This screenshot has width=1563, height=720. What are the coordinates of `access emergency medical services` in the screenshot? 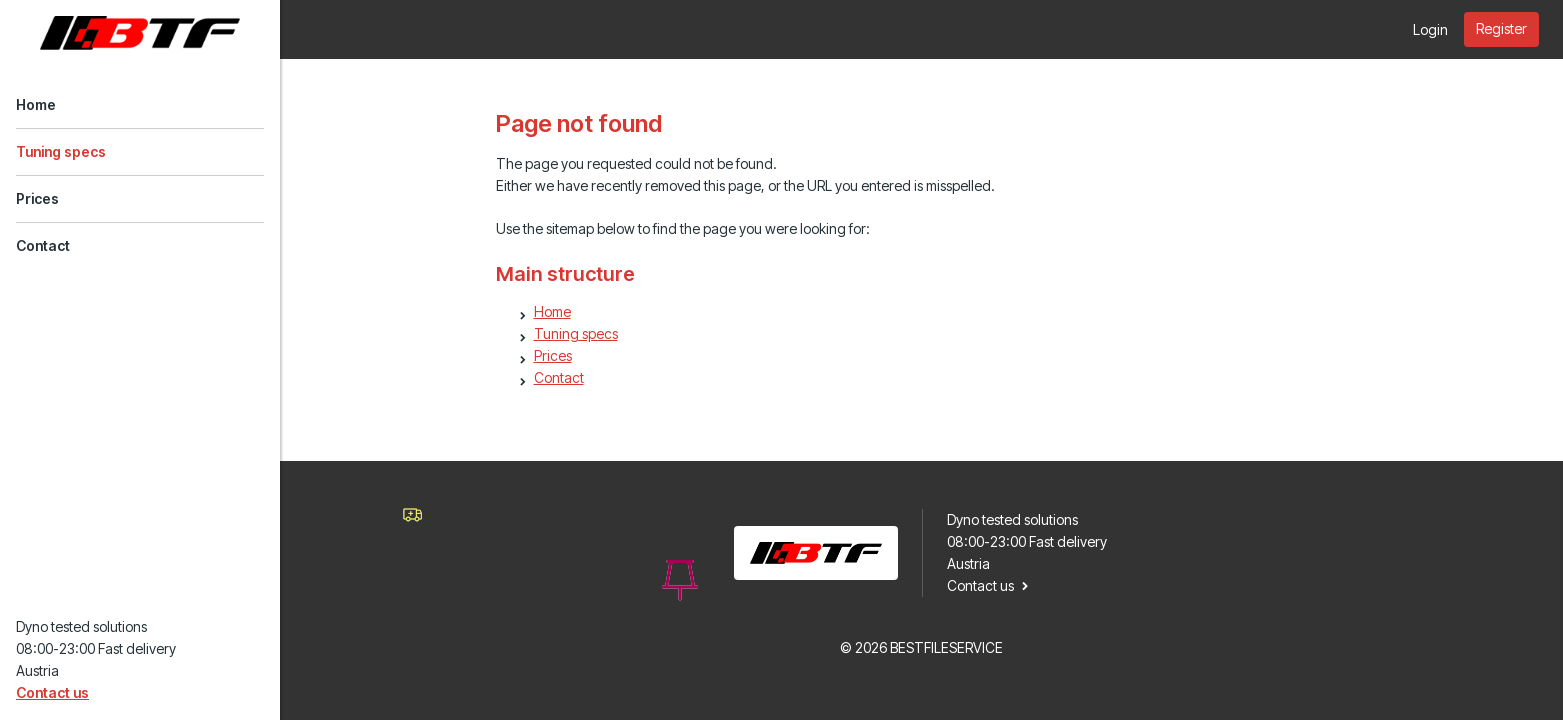 It's located at (412, 514).